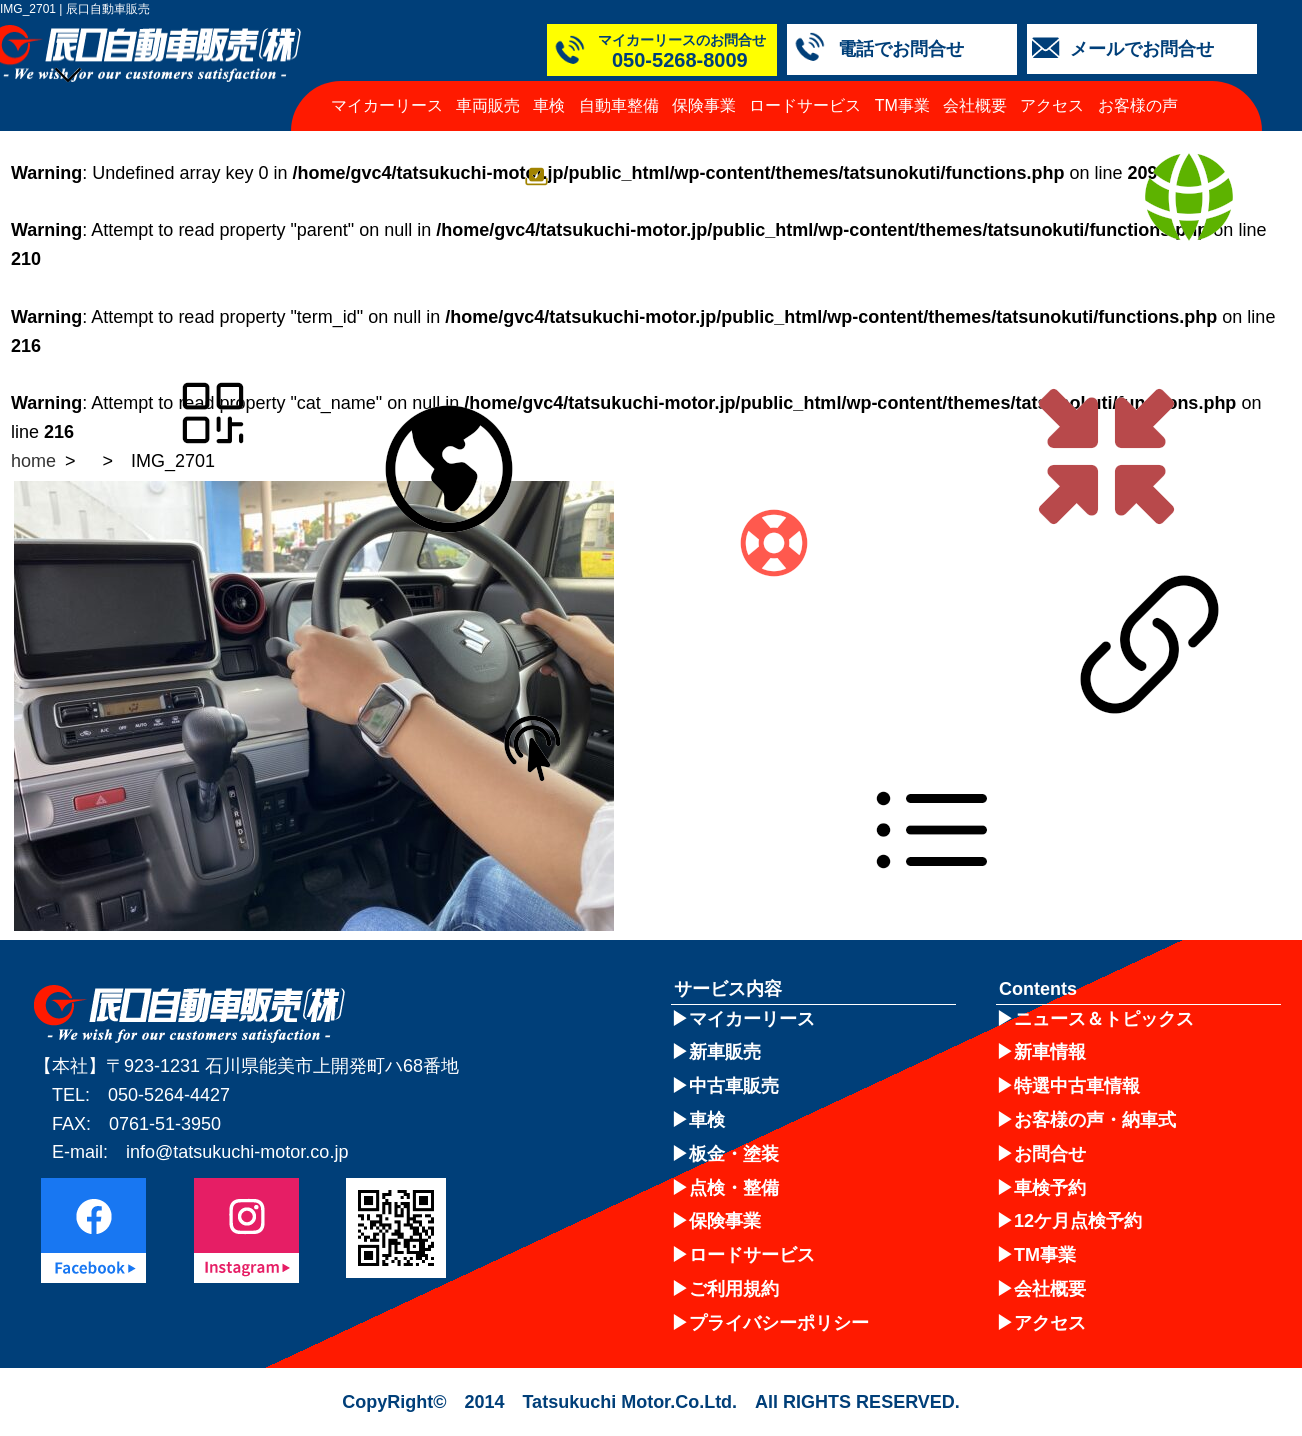 Image resolution: width=1302 pixels, height=1436 pixels. I want to click on expand a dropdown menu or section, so click(68, 75).